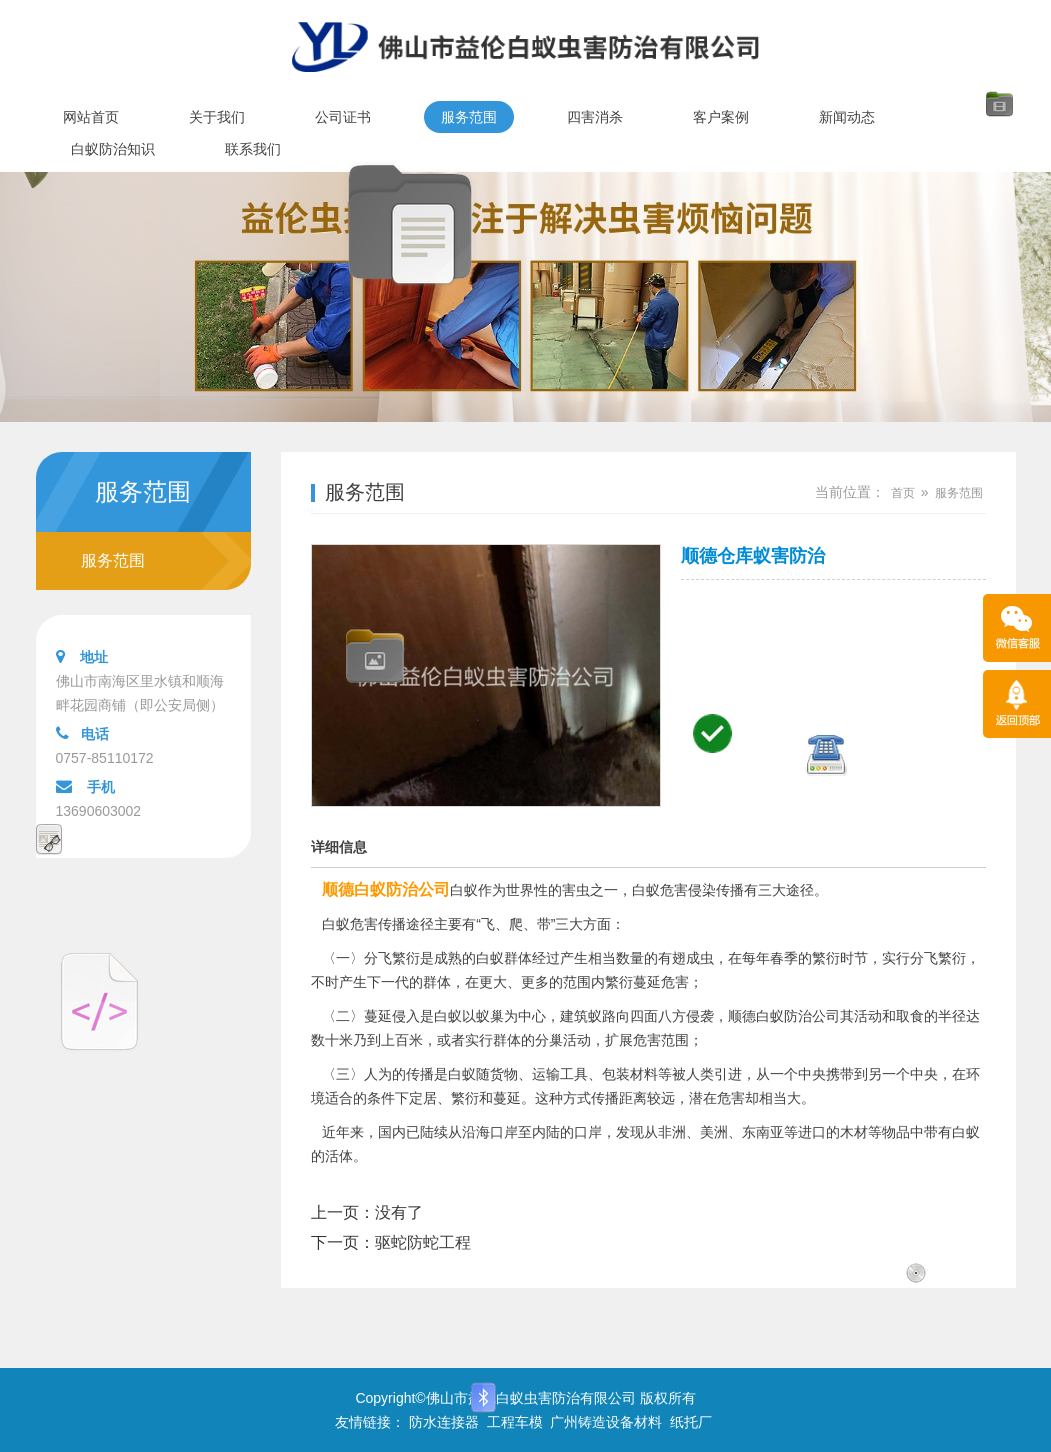 Image resolution: width=1051 pixels, height=1452 pixels. Describe the element at coordinates (375, 656) in the screenshot. I see `open your pictures folder` at that location.